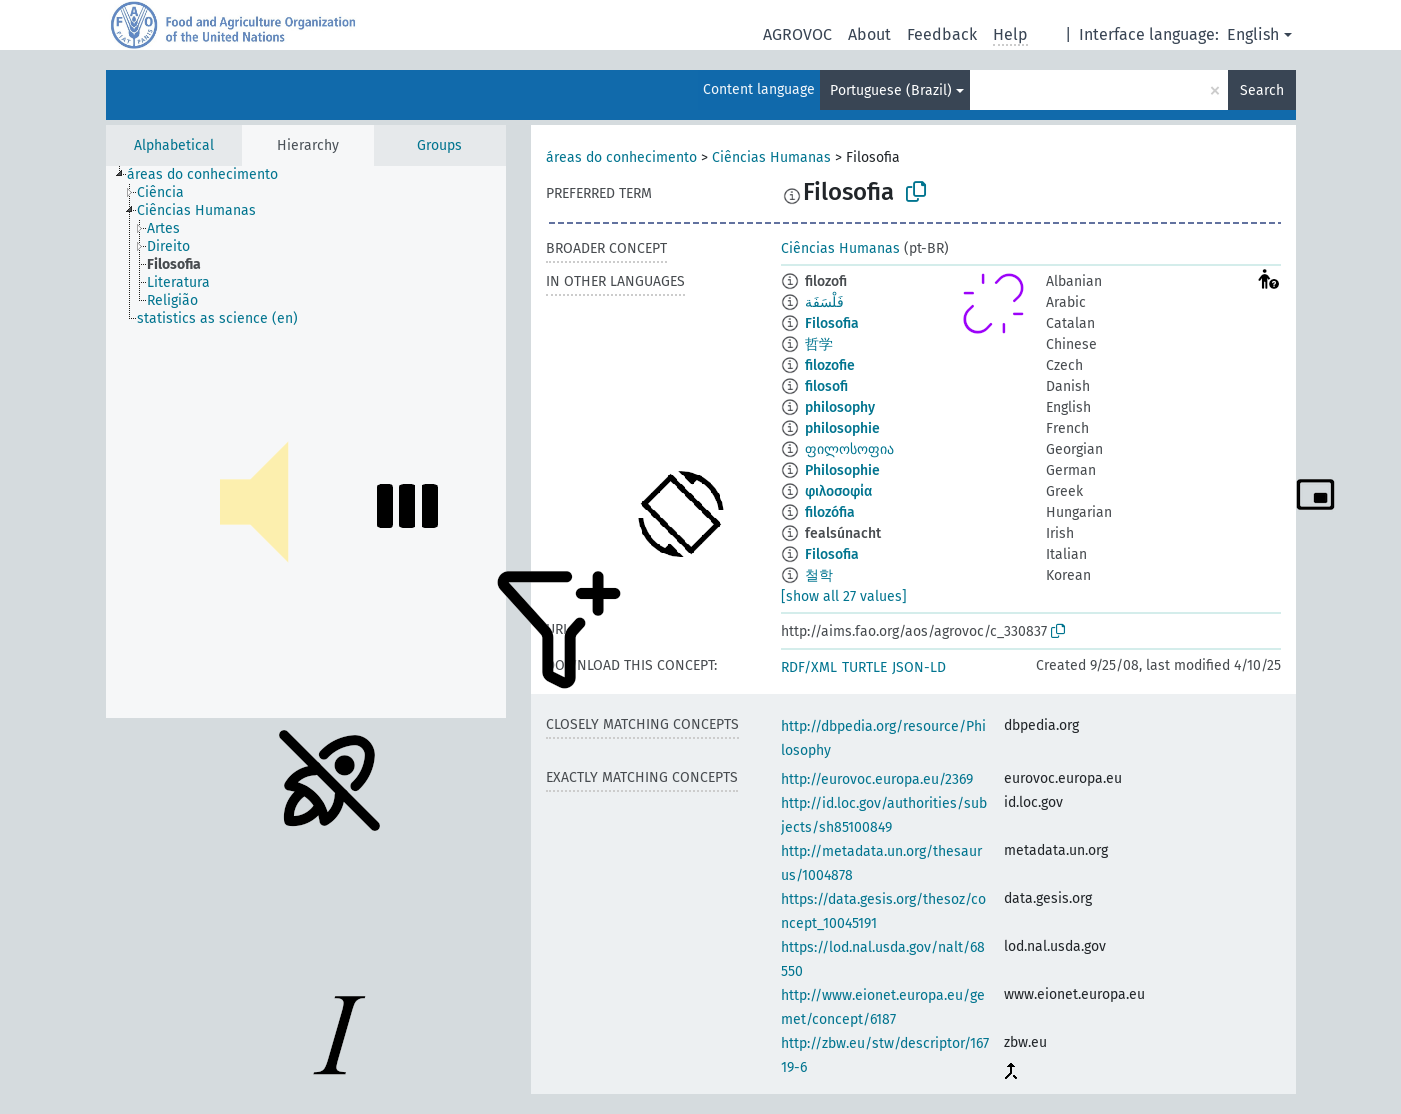 This screenshot has width=1401, height=1114. What do you see at coordinates (339, 1035) in the screenshot?
I see `apply italic formatting to selected text` at bounding box center [339, 1035].